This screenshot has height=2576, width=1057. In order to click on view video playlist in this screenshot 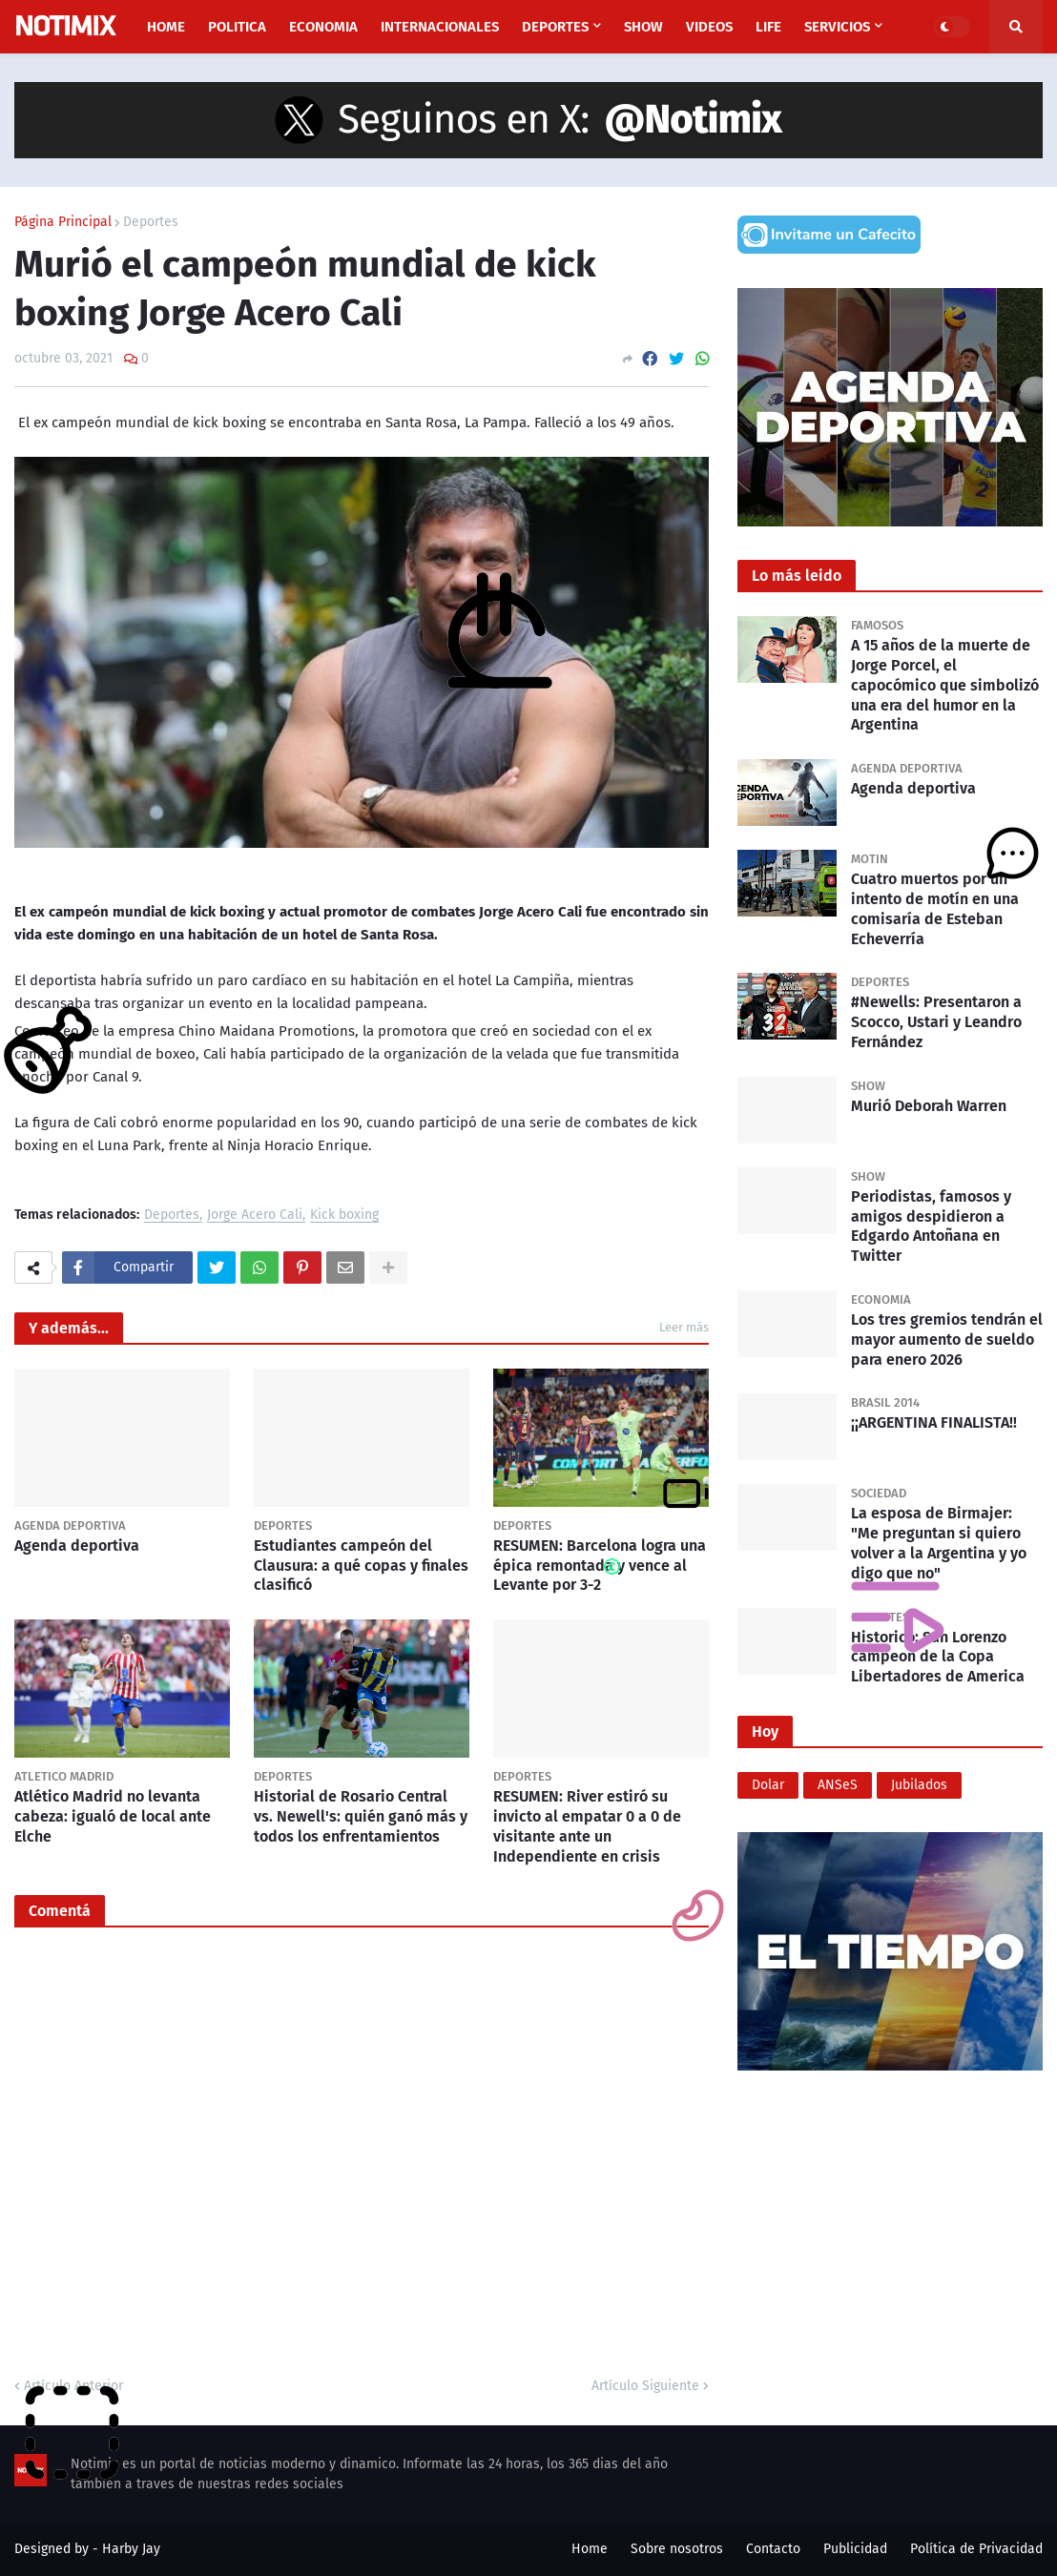, I will do `click(895, 1617)`.